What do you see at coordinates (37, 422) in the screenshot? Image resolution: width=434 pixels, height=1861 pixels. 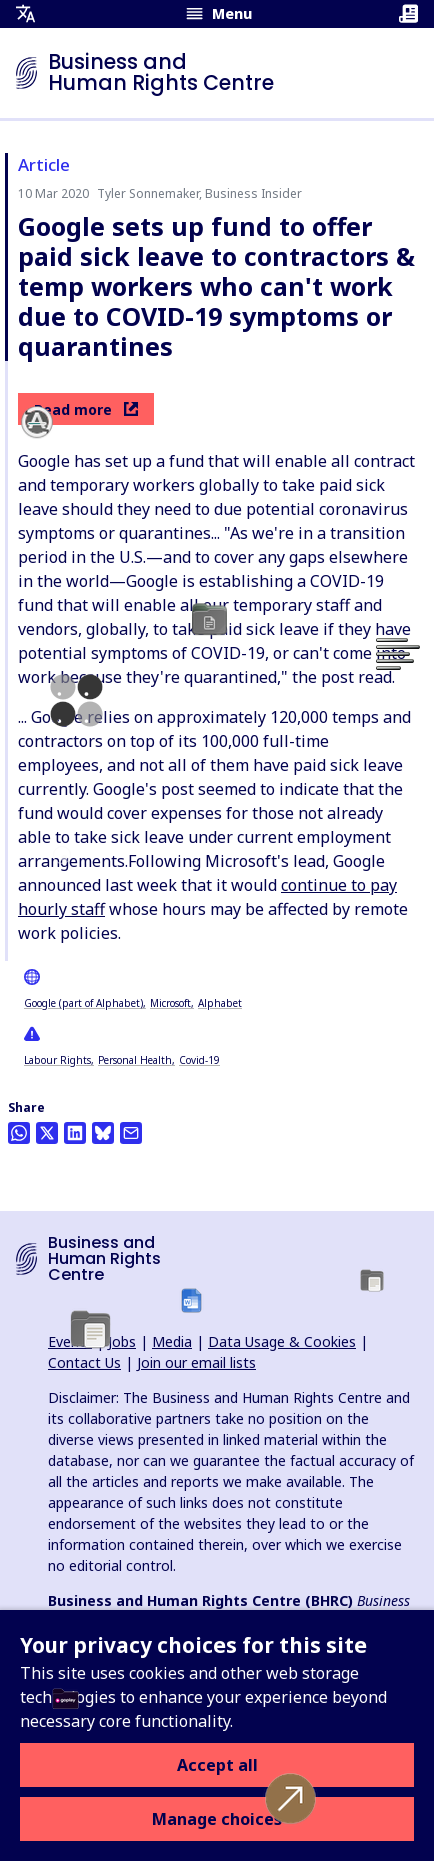 I see `check for available software updates` at bounding box center [37, 422].